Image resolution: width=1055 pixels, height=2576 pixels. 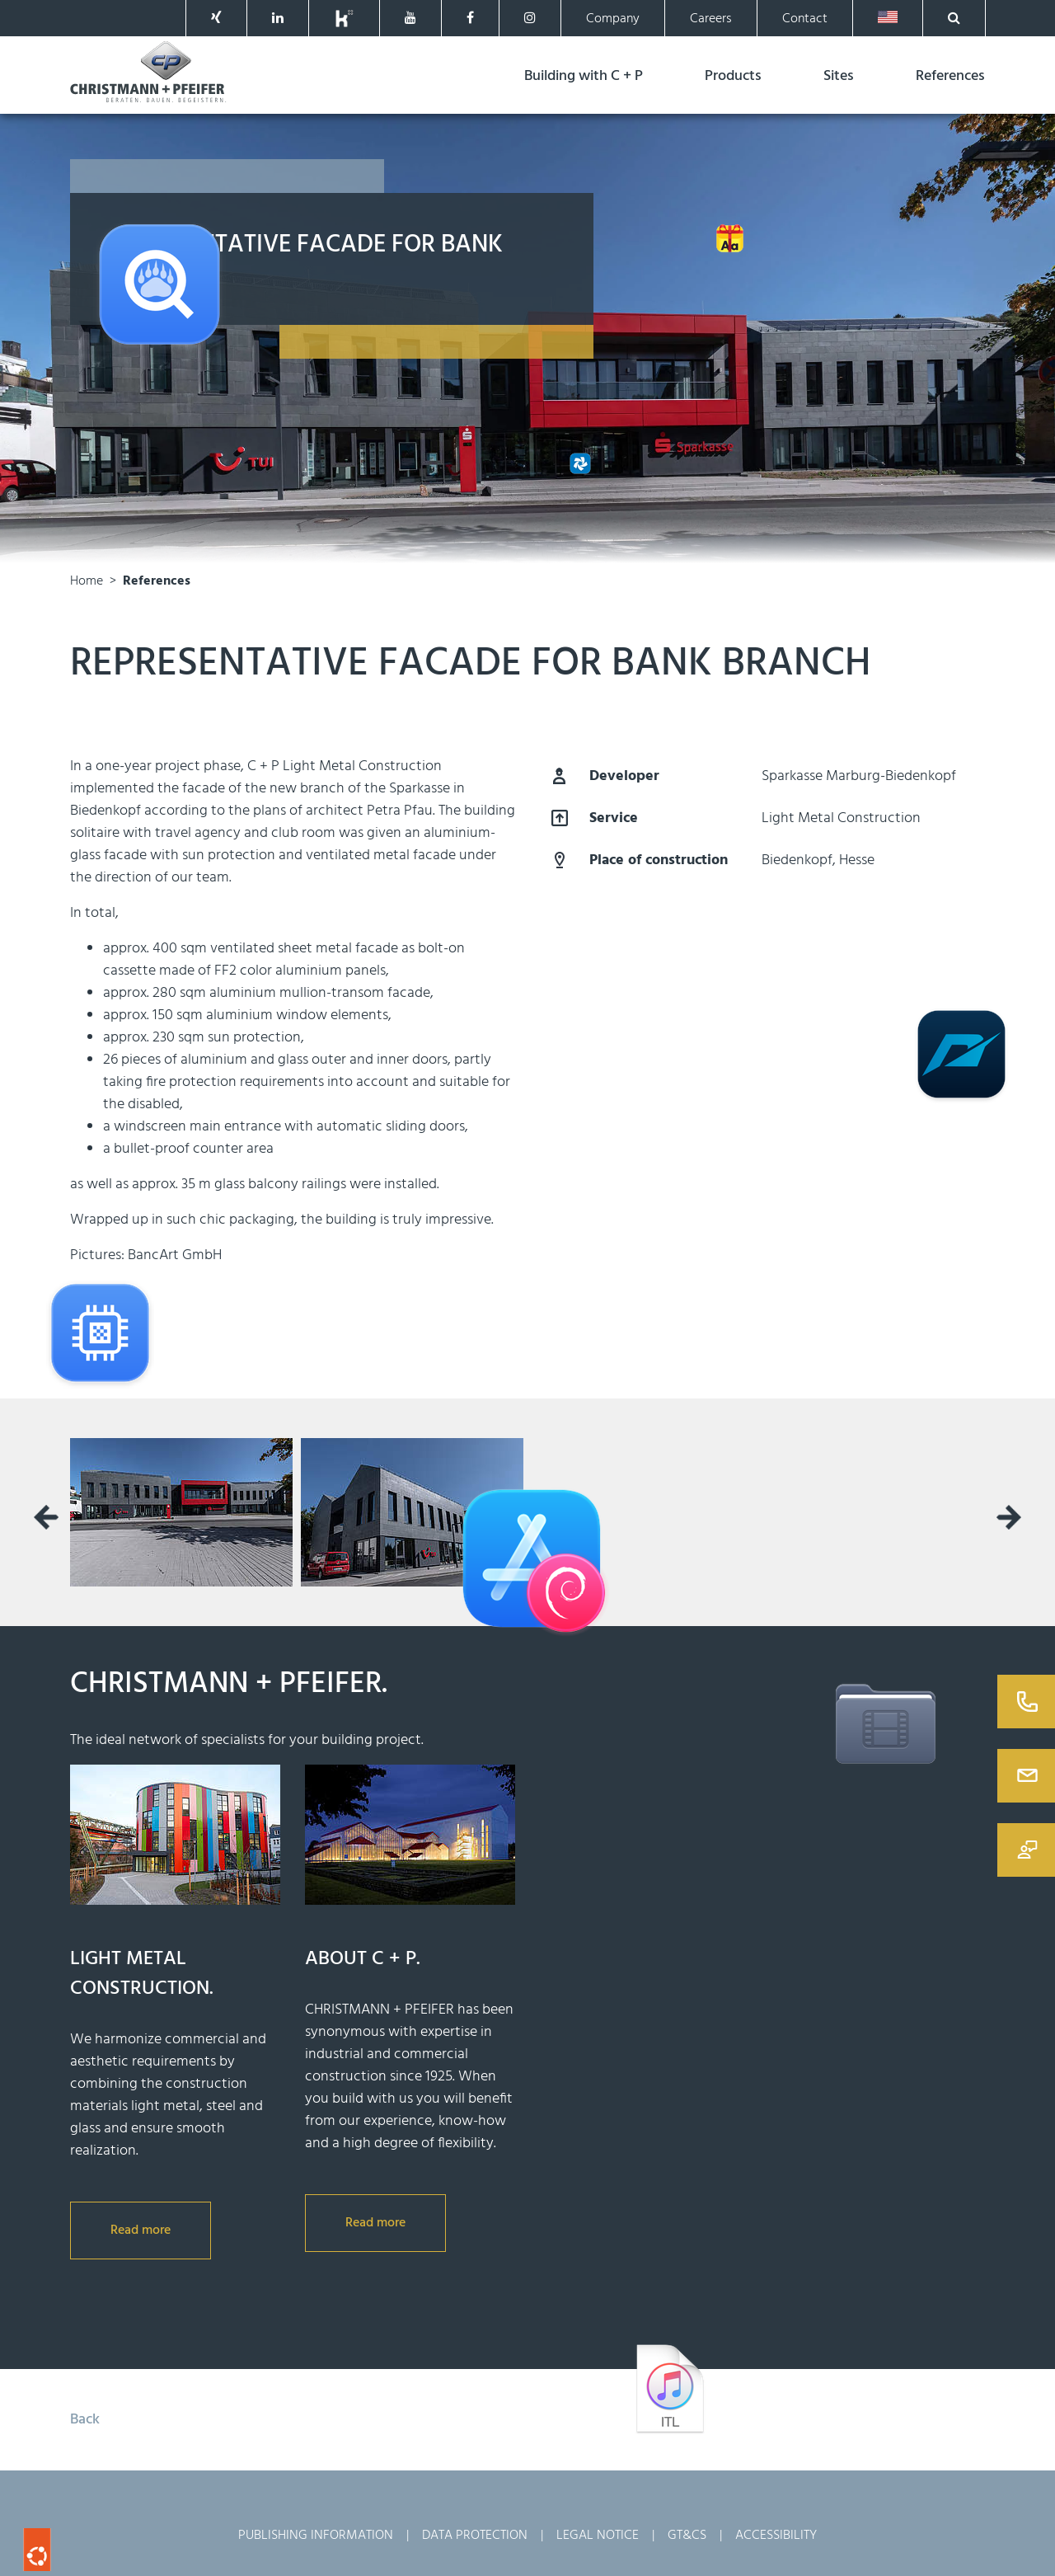 I want to click on open the ubuntu application menu, so click(x=37, y=2550).